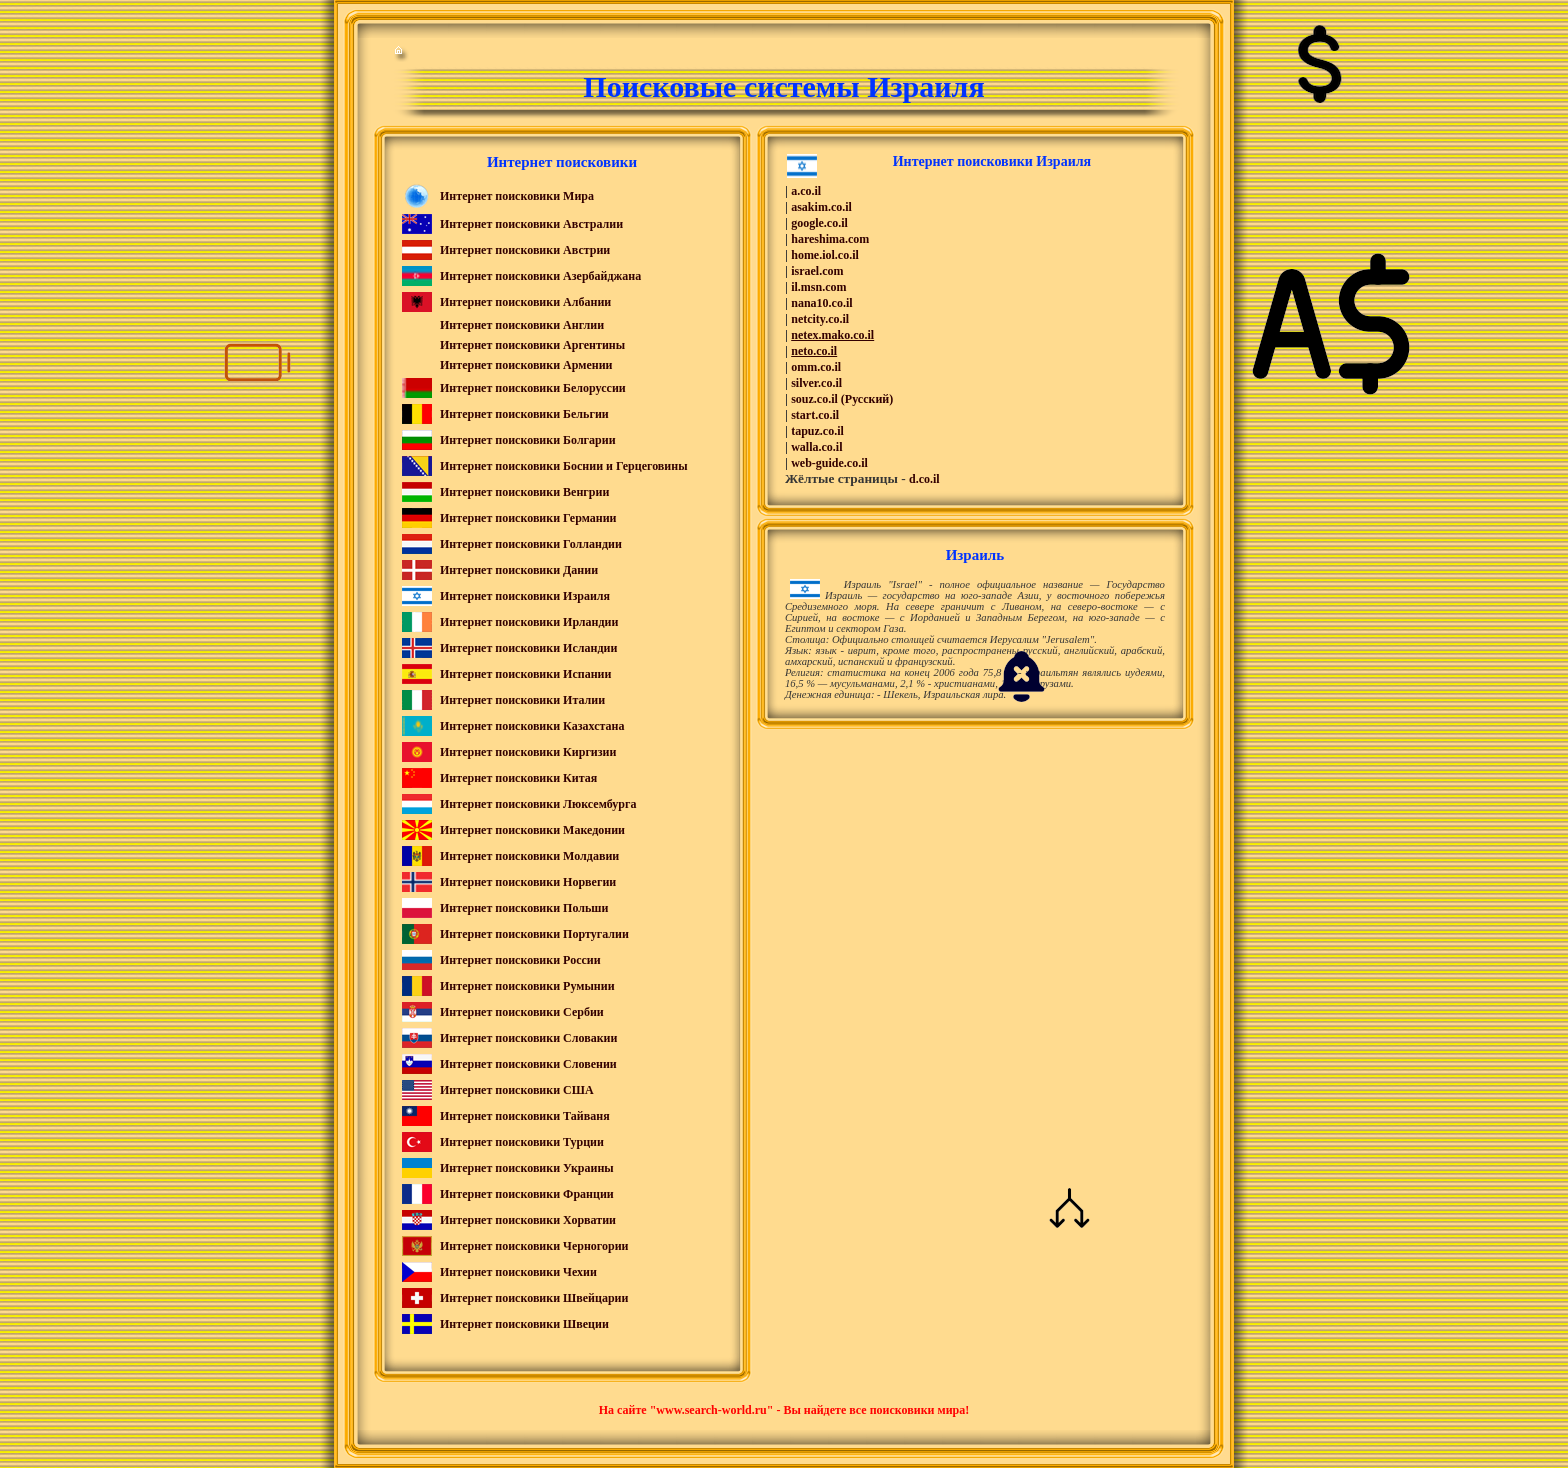 The height and width of the screenshot is (1468, 1568). Describe the element at coordinates (1331, 324) in the screenshot. I see `indicates australian dollar currency` at that location.